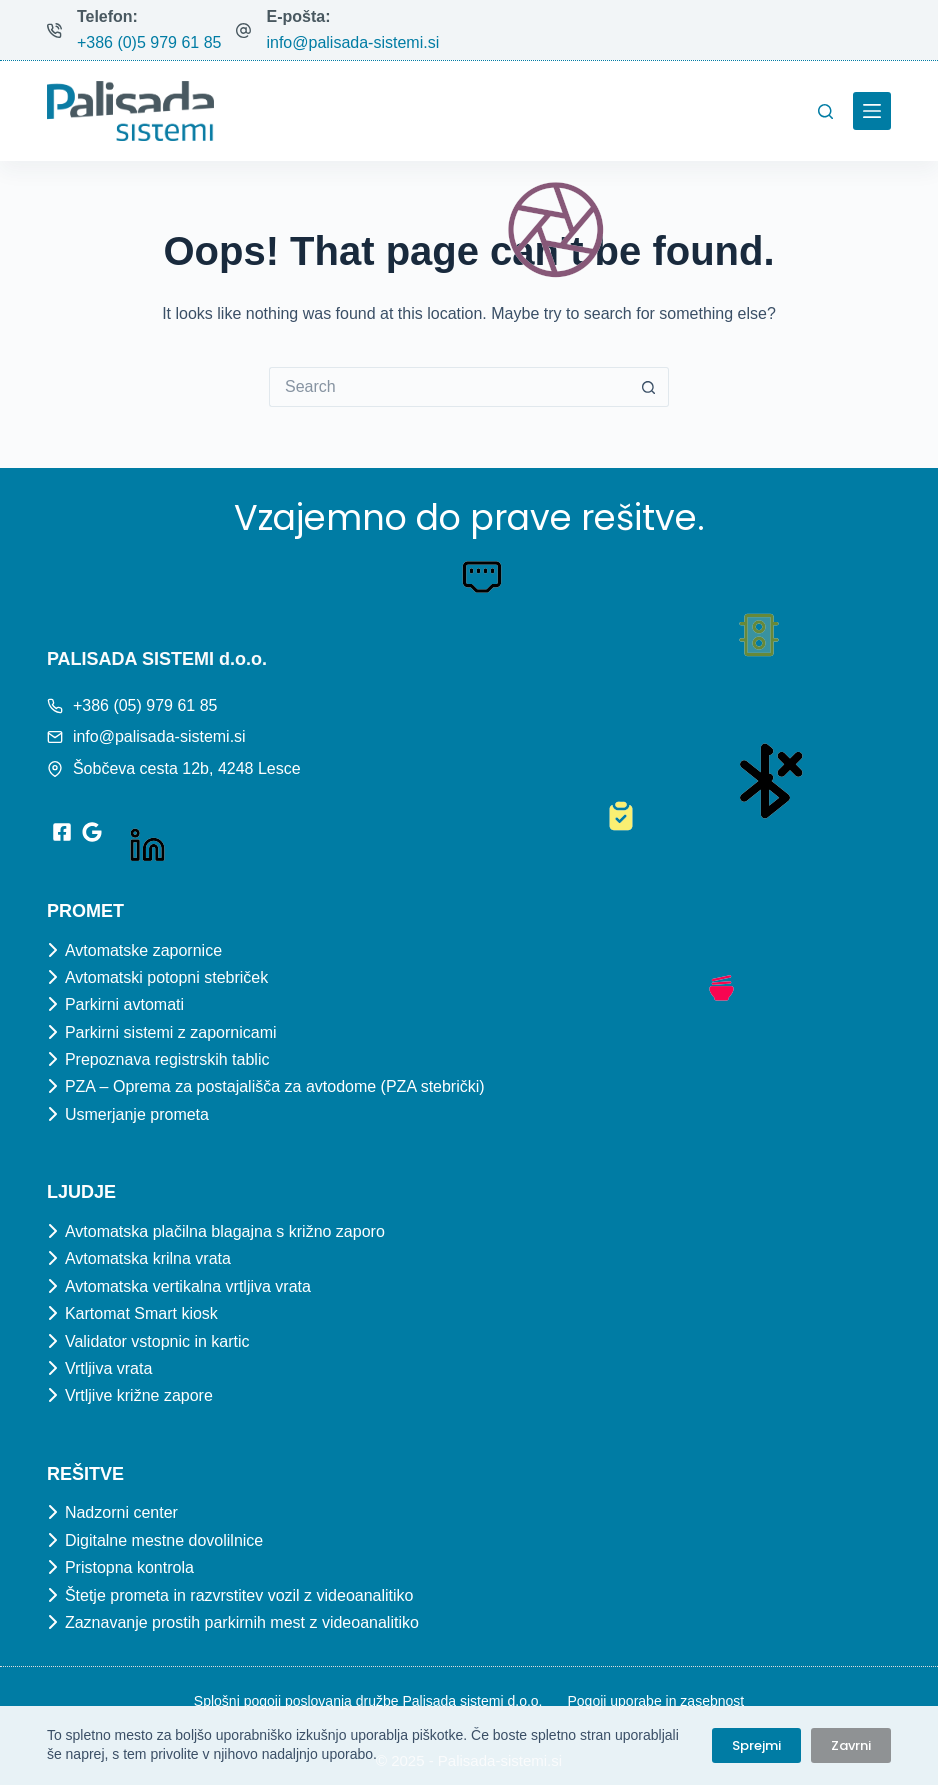 The height and width of the screenshot is (1785, 938). Describe the element at coordinates (765, 781) in the screenshot. I see `bluetooth is disabled or turned off` at that location.